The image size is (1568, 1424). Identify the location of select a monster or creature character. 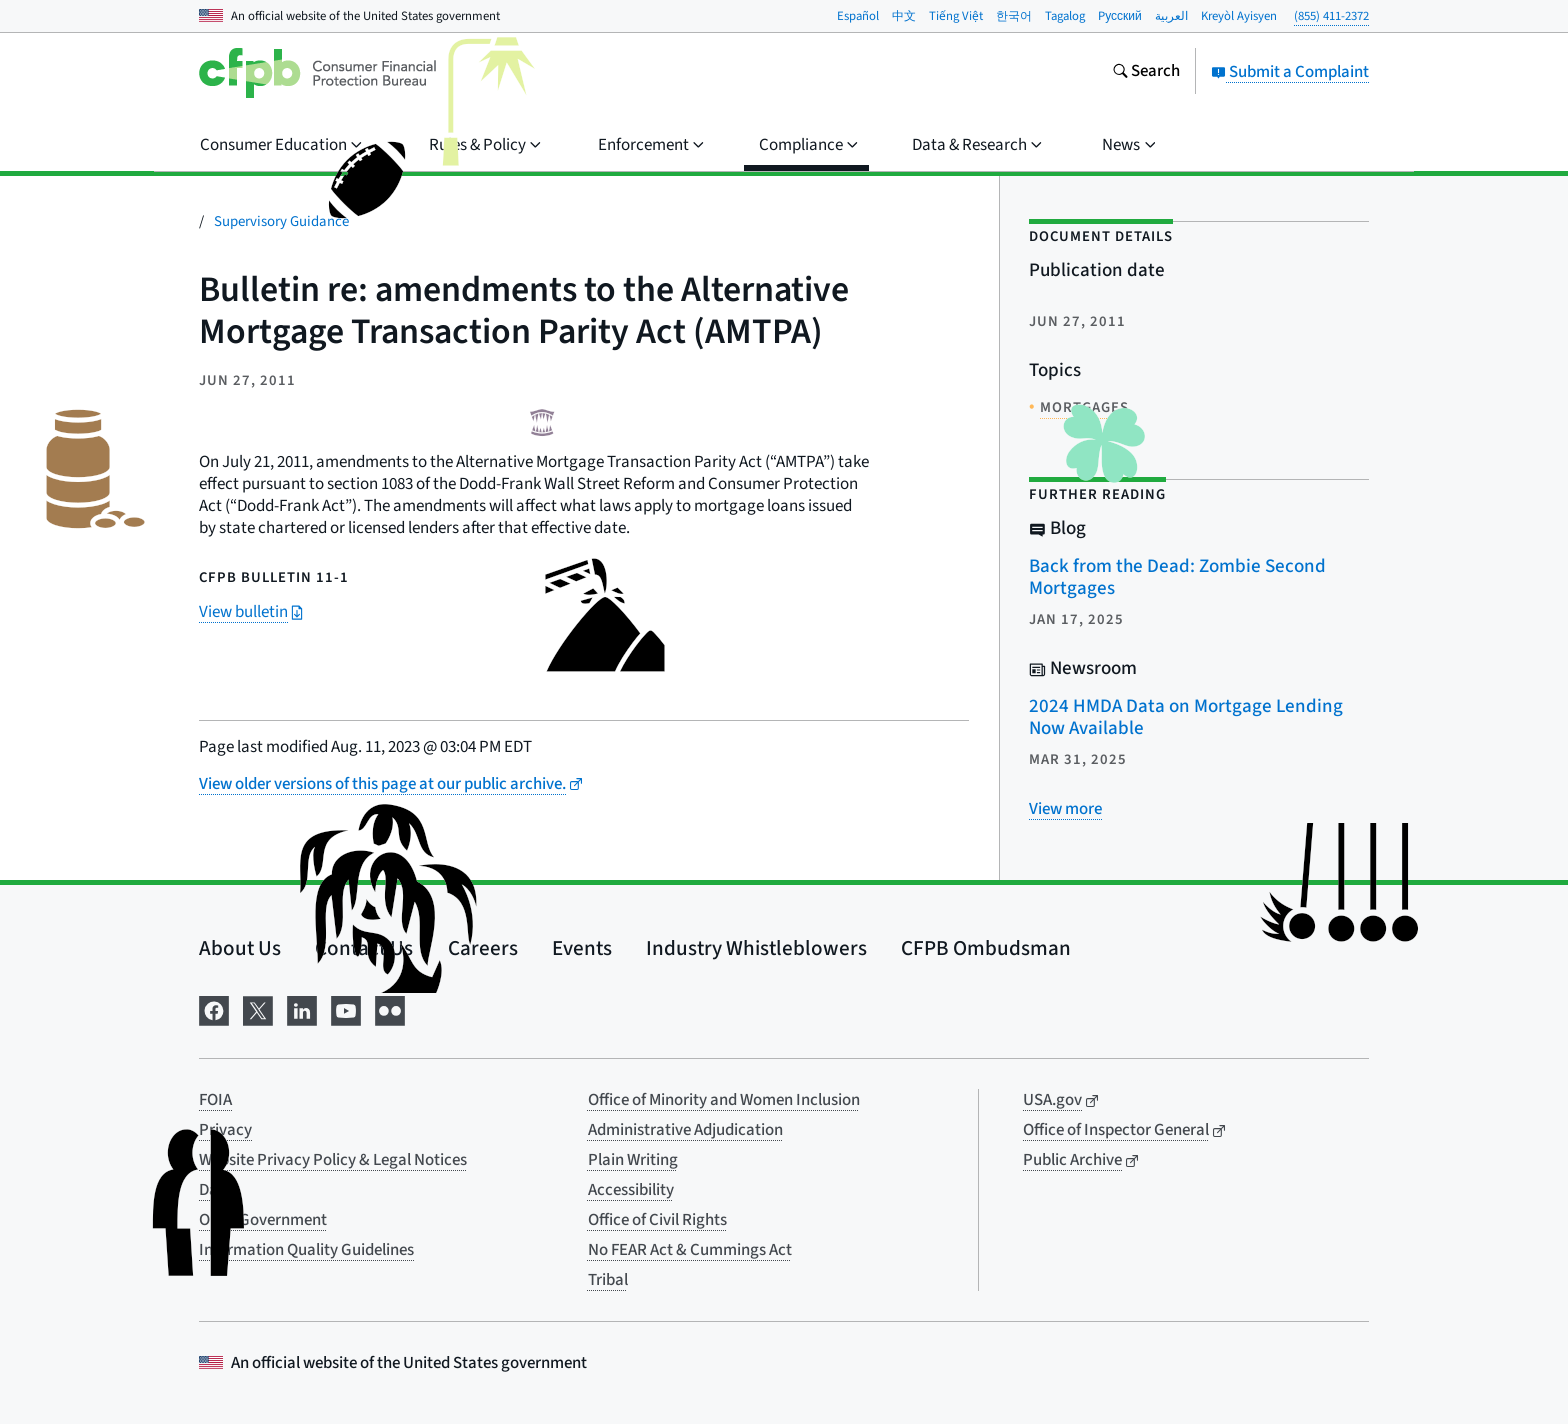
(542, 422).